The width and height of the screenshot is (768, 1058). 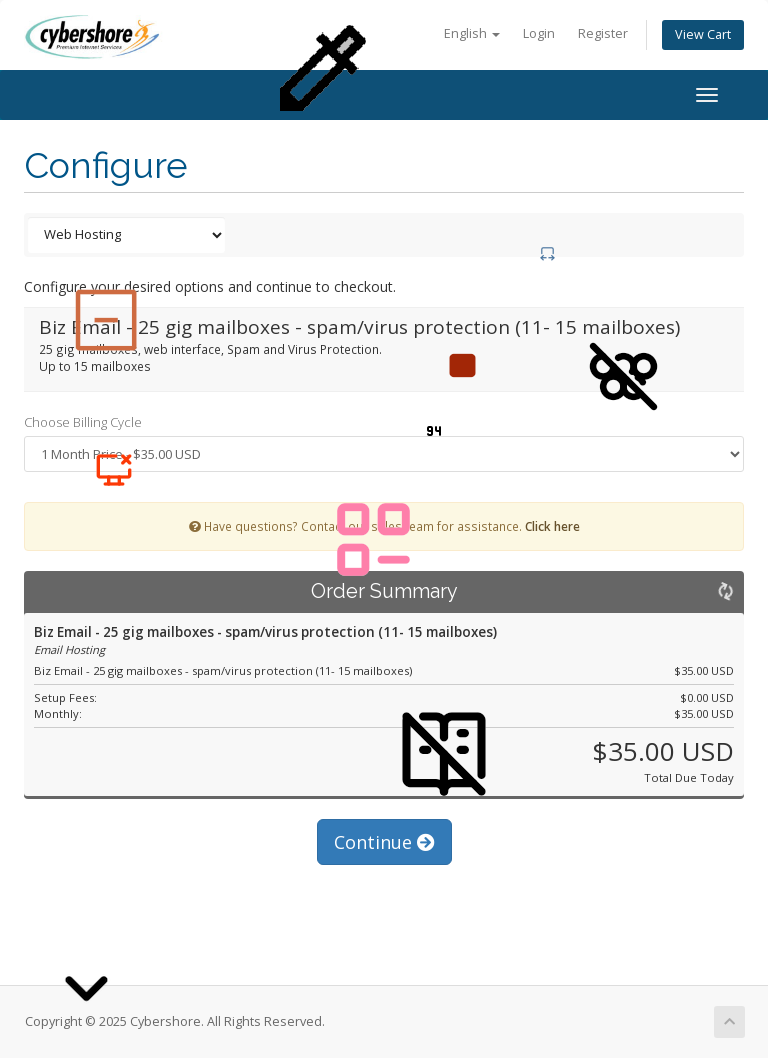 What do you see at coordinates (323, 68) in the screenshot?
I see `pick a color from the canvas` at bounding box center [323, 68].